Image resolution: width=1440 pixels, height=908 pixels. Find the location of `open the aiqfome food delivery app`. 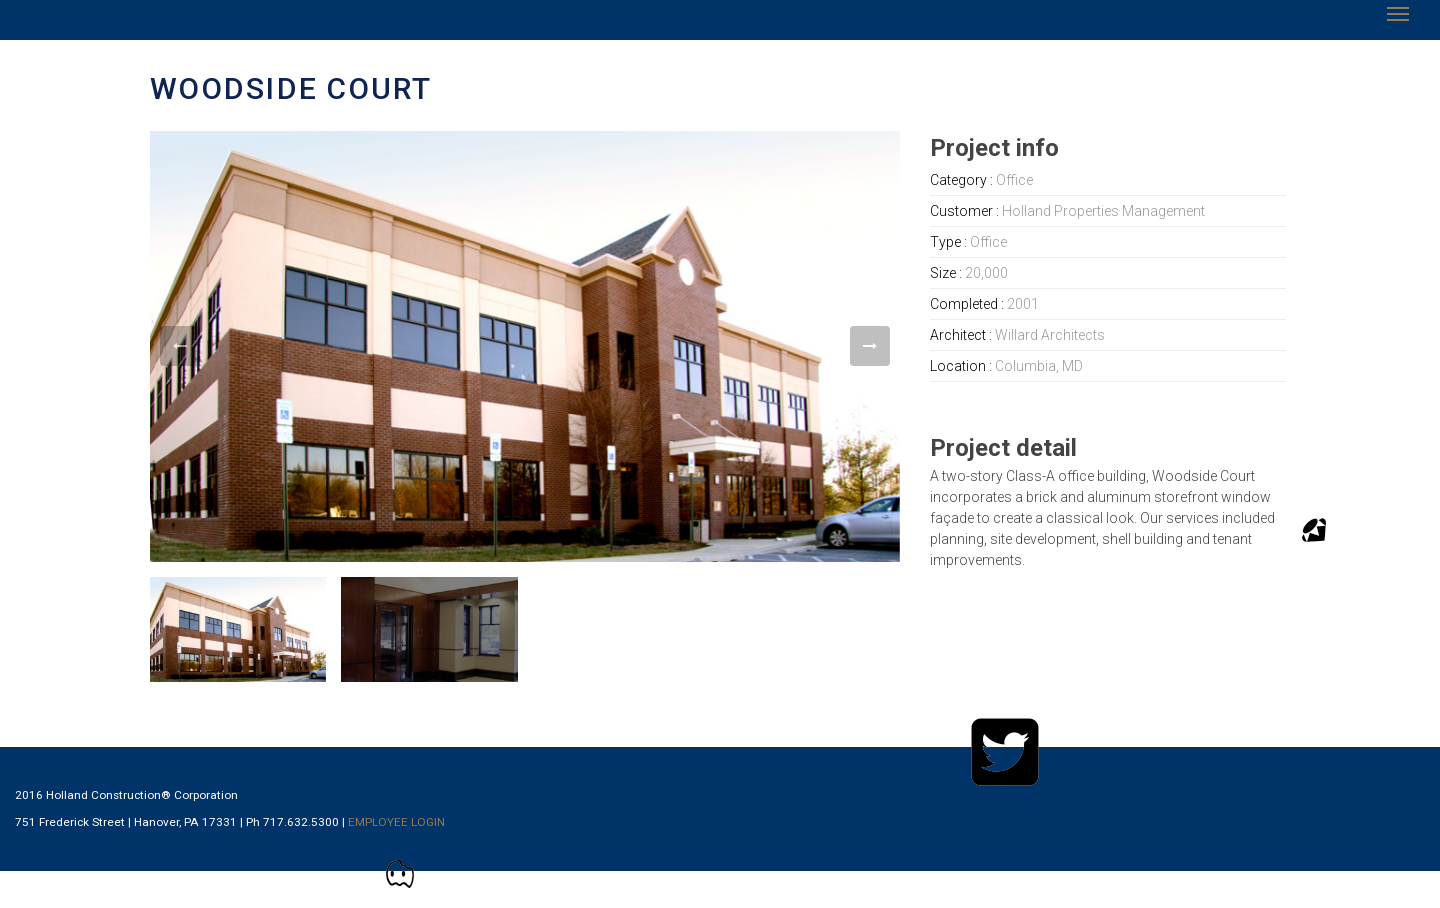

open the aiqfome food delivery app is located at coordinates (400, 874).